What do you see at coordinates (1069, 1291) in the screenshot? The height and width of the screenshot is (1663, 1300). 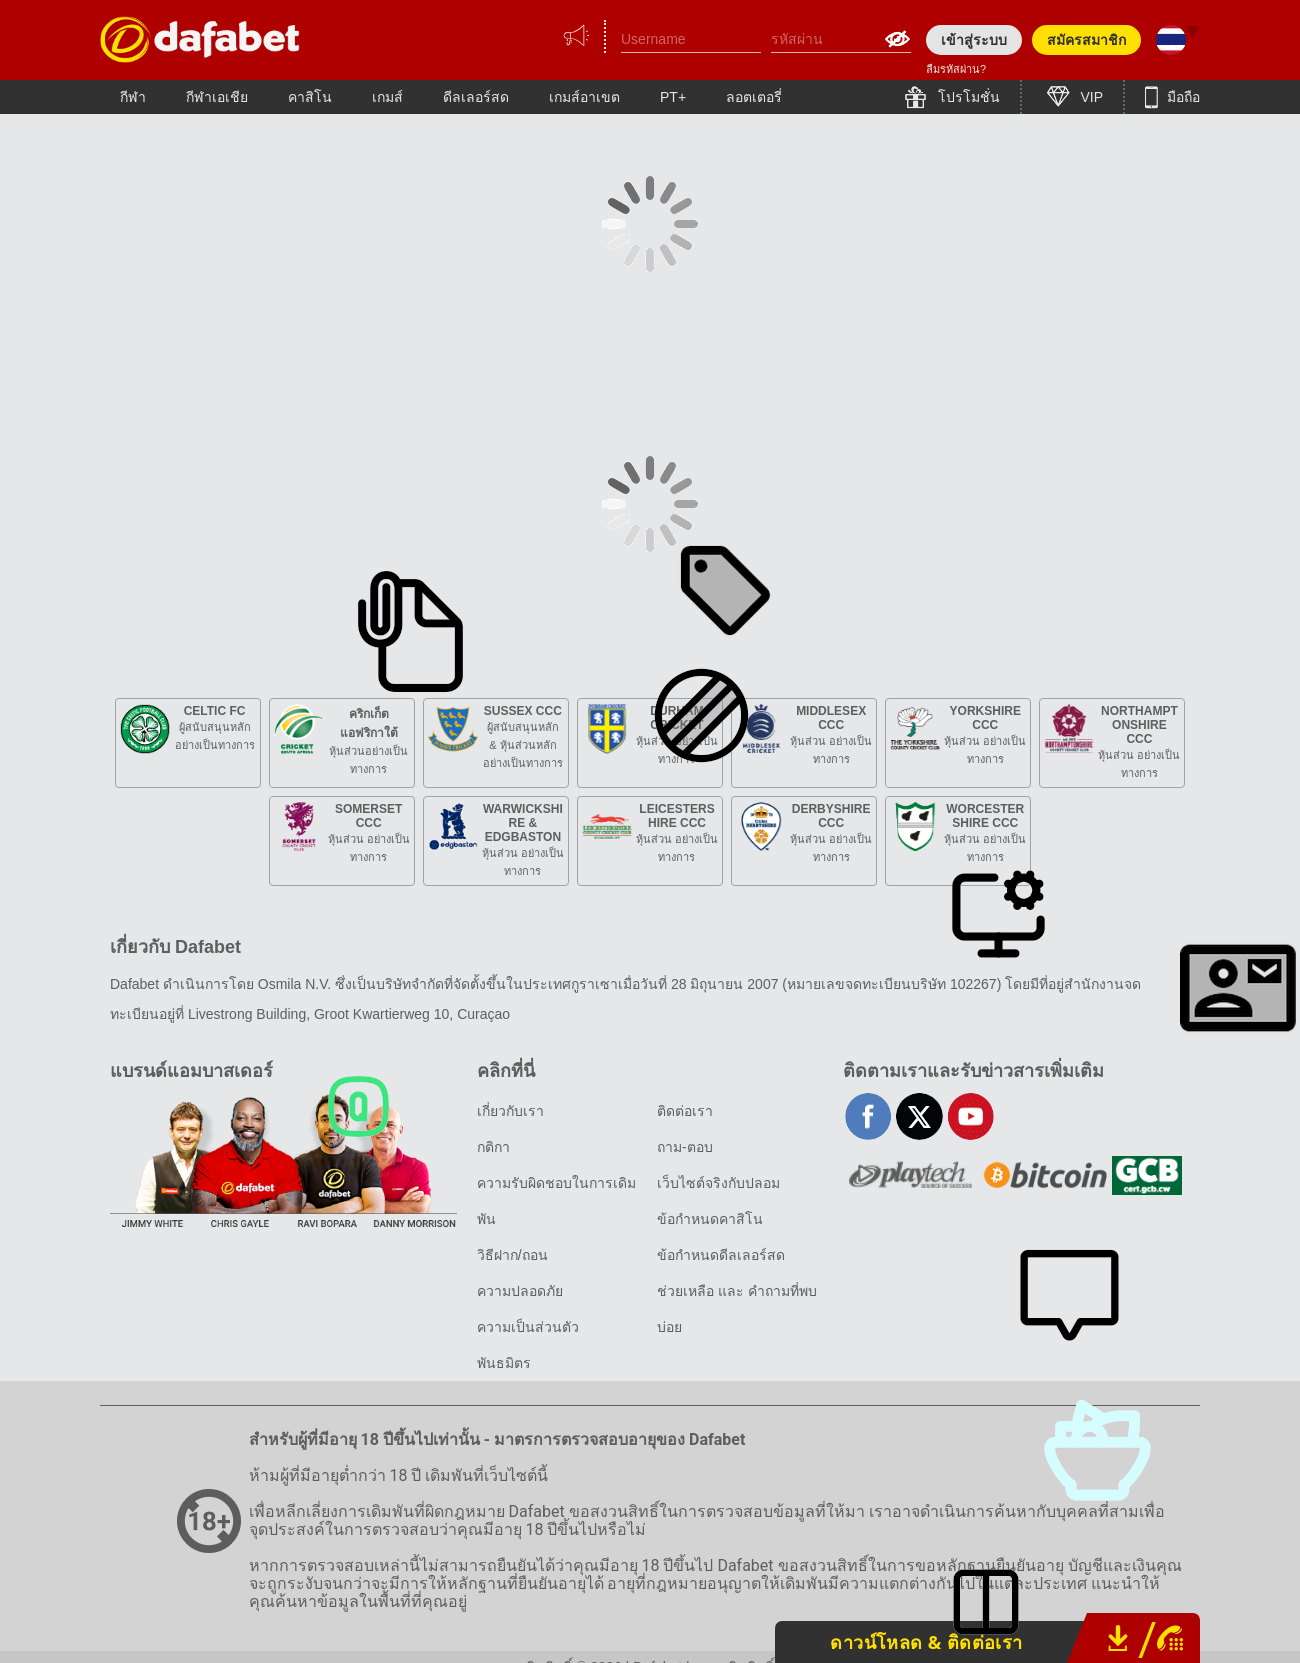 I see `open chat or messaging` at bounding box center [1069, 1291].